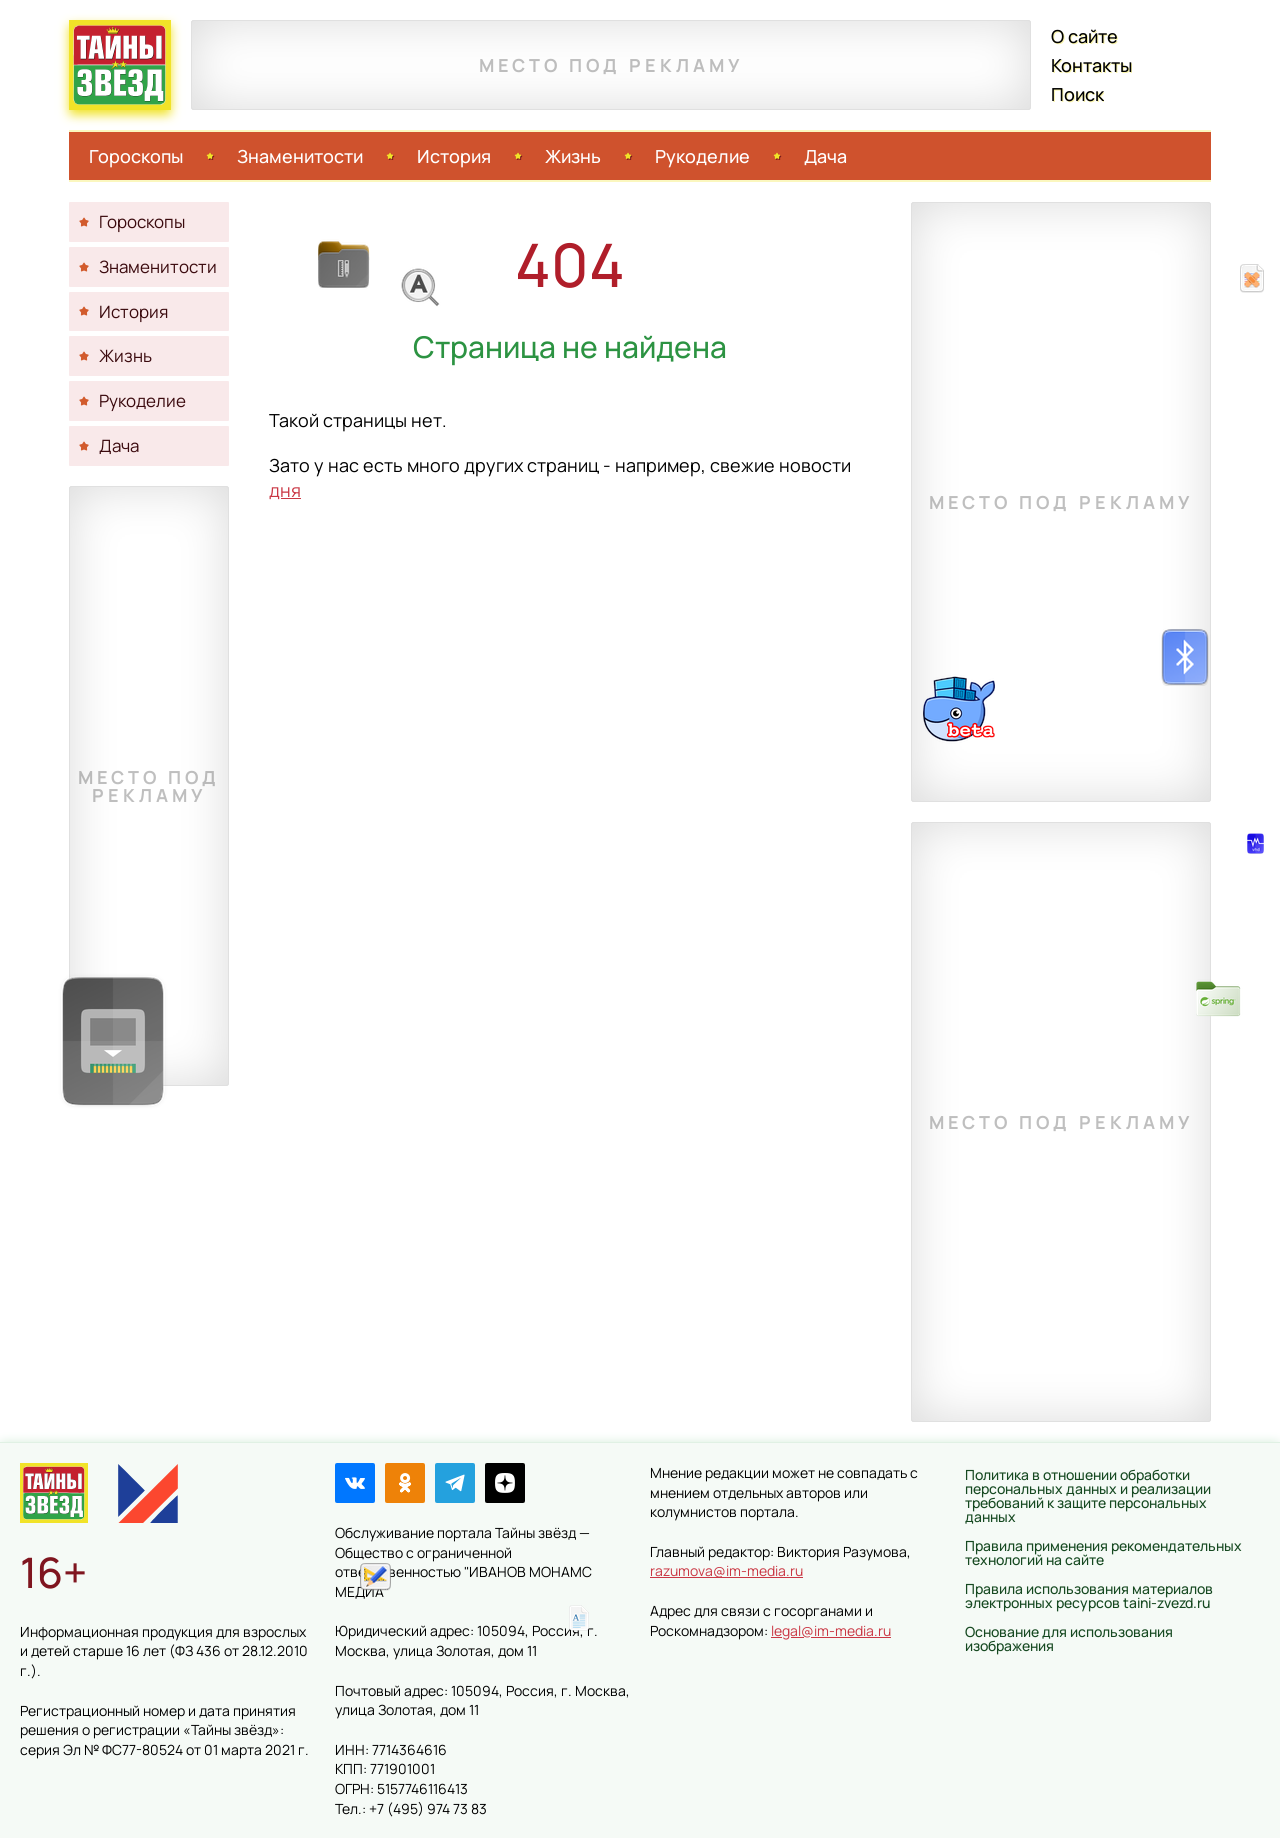 The height and width of the screenshot is (1838, 1280). I want to click on search within emails or messages, so click(420, 287).